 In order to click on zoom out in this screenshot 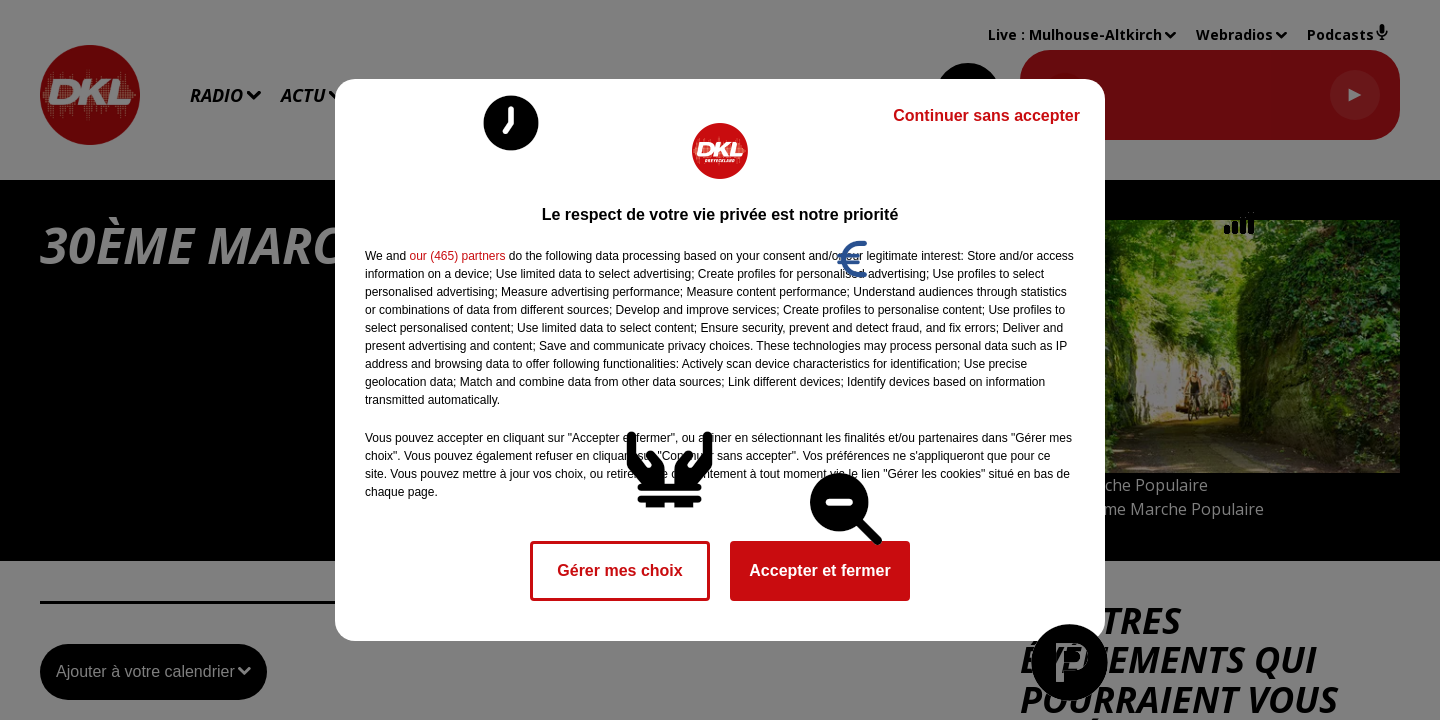, I will do `click(846, 509)`.